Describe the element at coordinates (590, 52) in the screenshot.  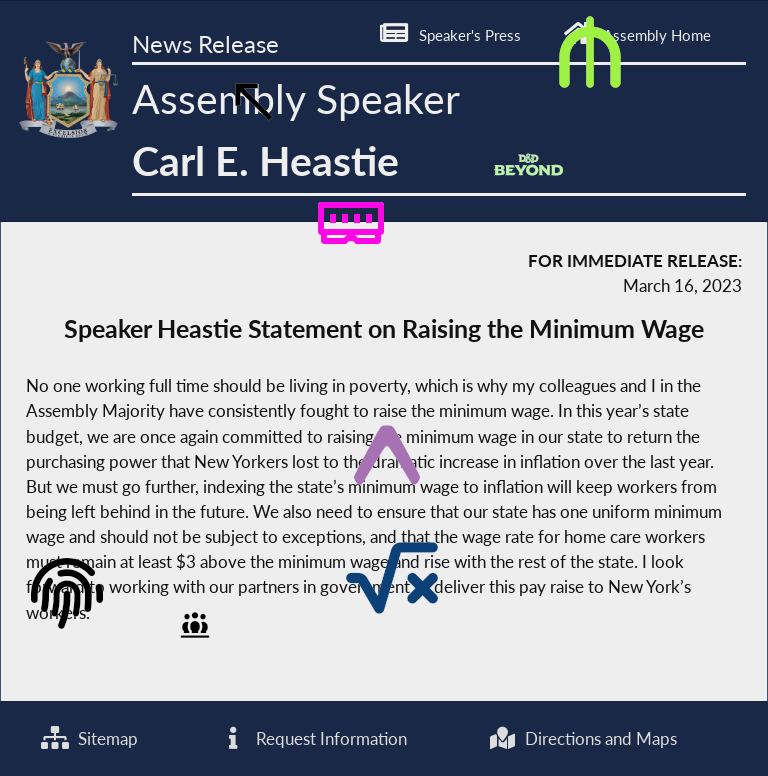
I see `indicates azerbaijani manat currency` at that location.